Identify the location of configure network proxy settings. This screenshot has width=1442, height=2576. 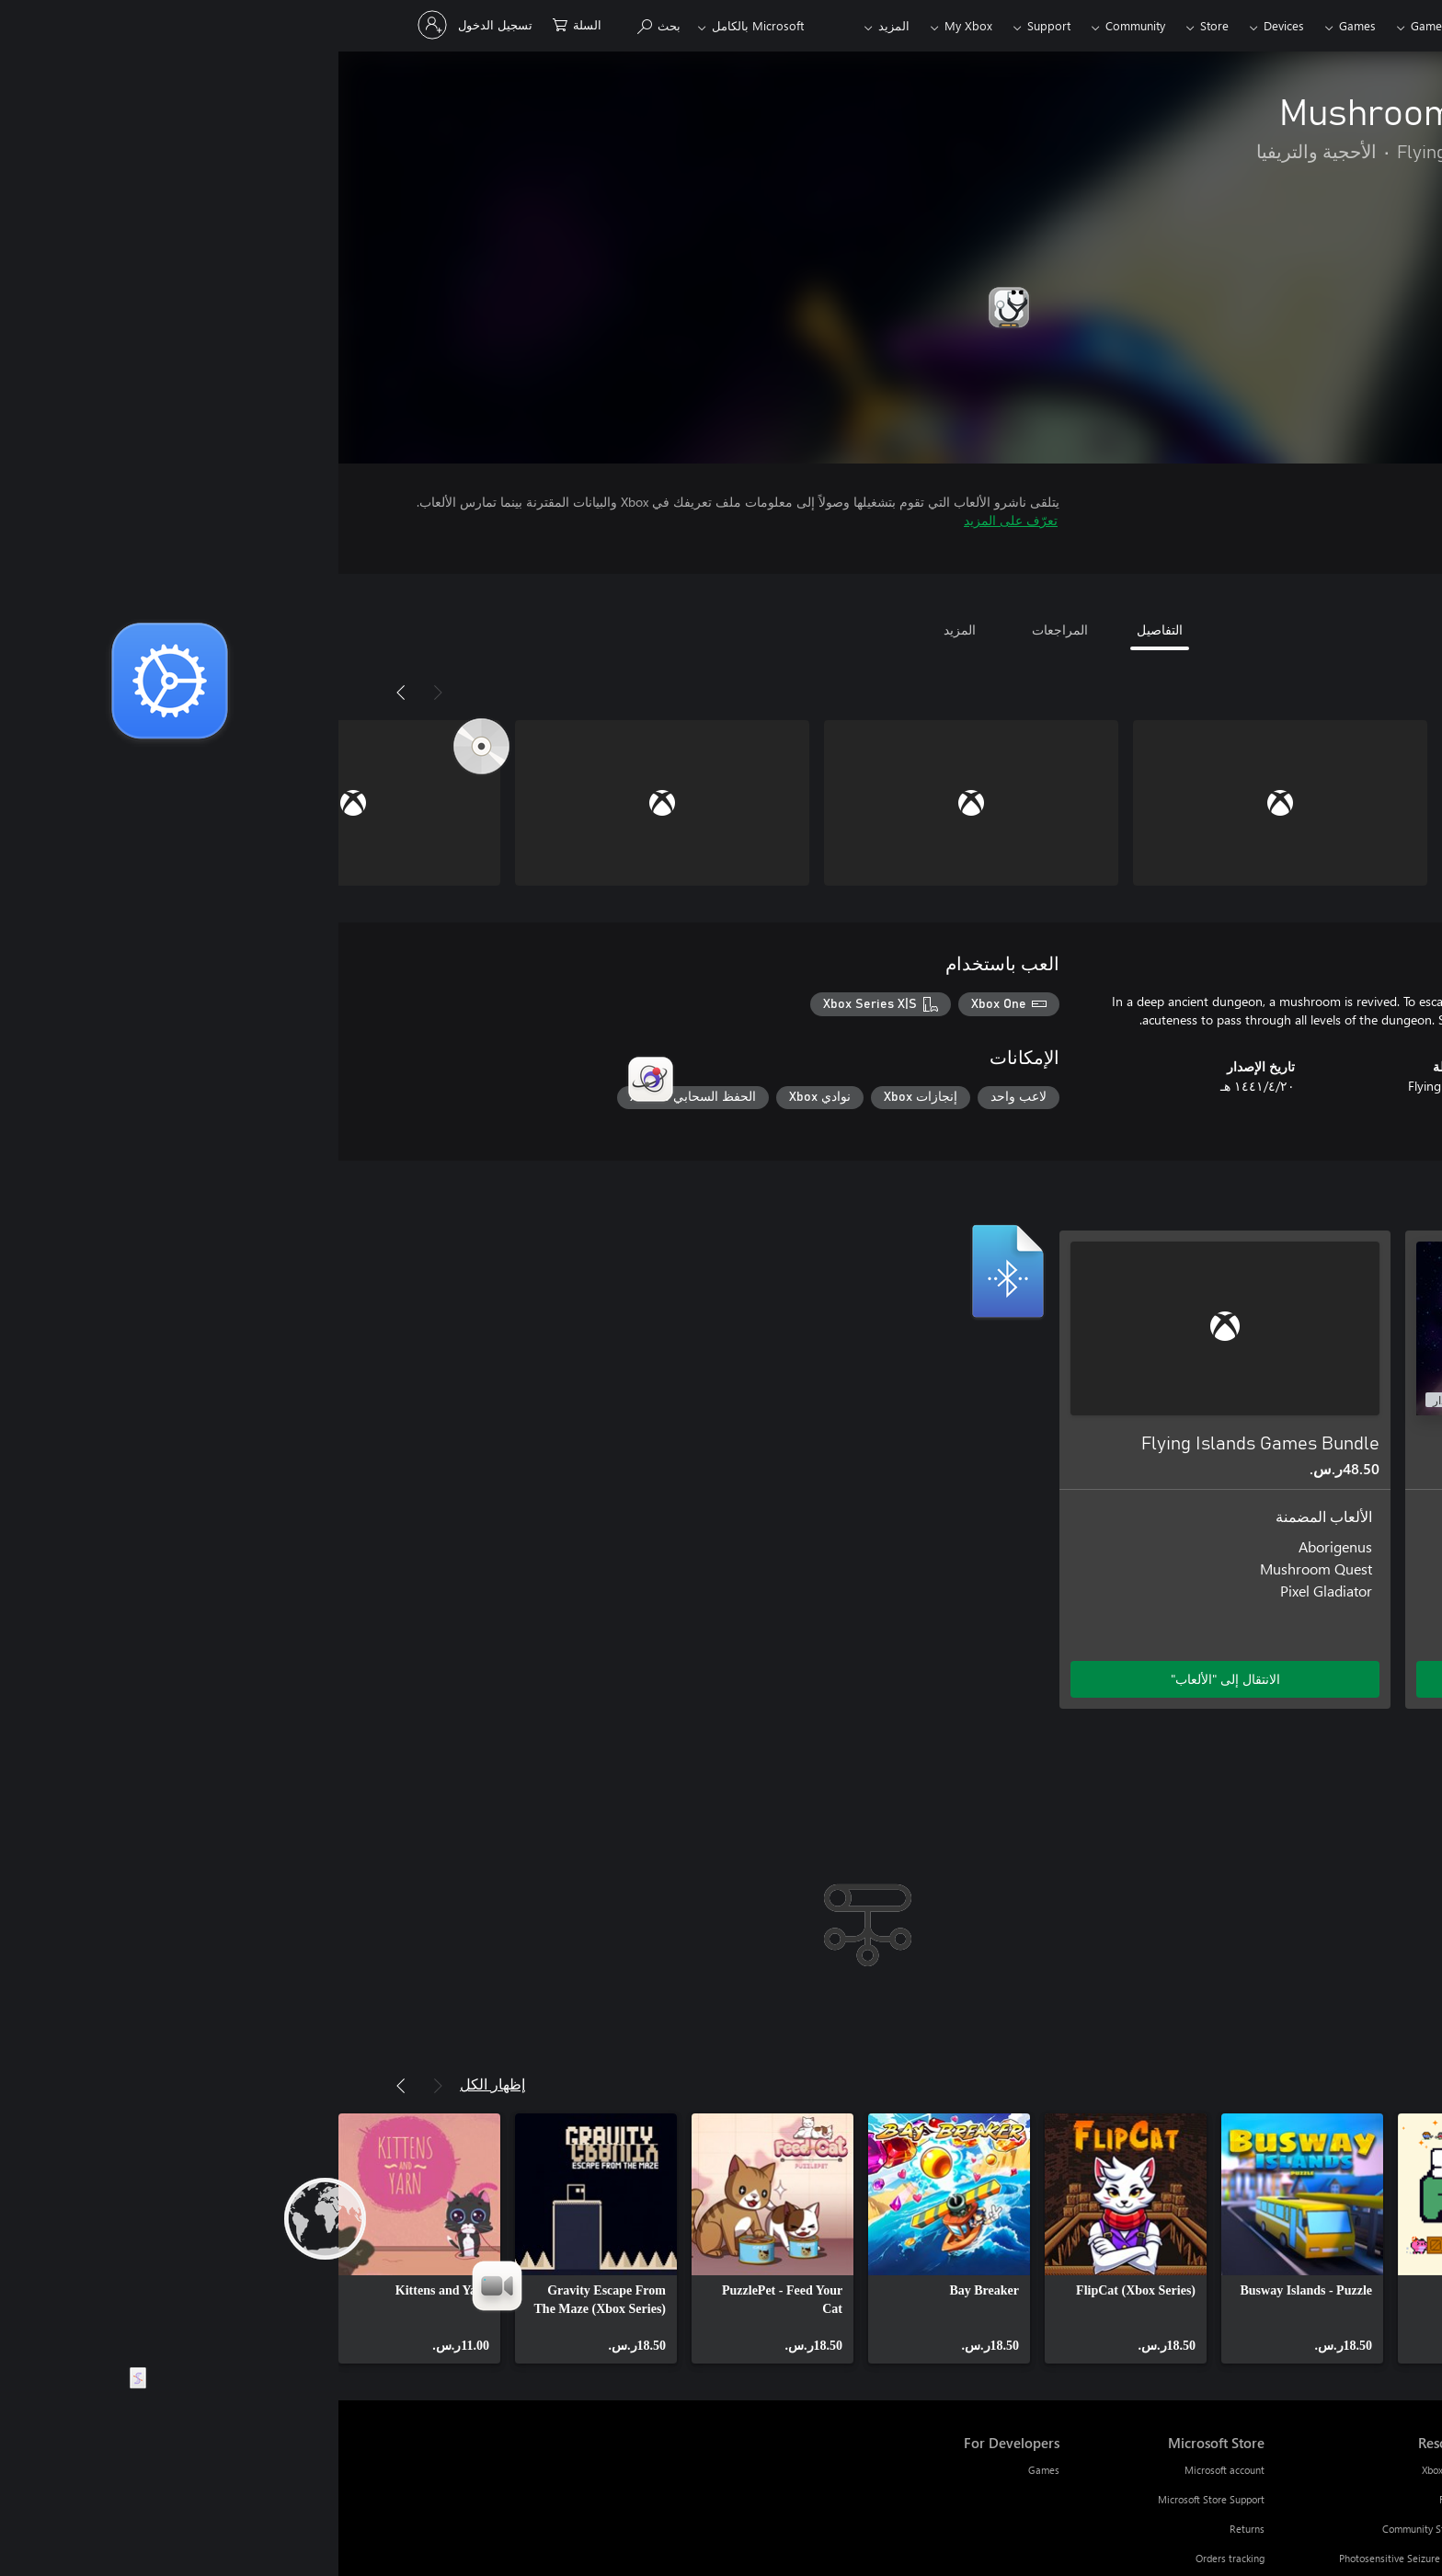
(867, 1922).